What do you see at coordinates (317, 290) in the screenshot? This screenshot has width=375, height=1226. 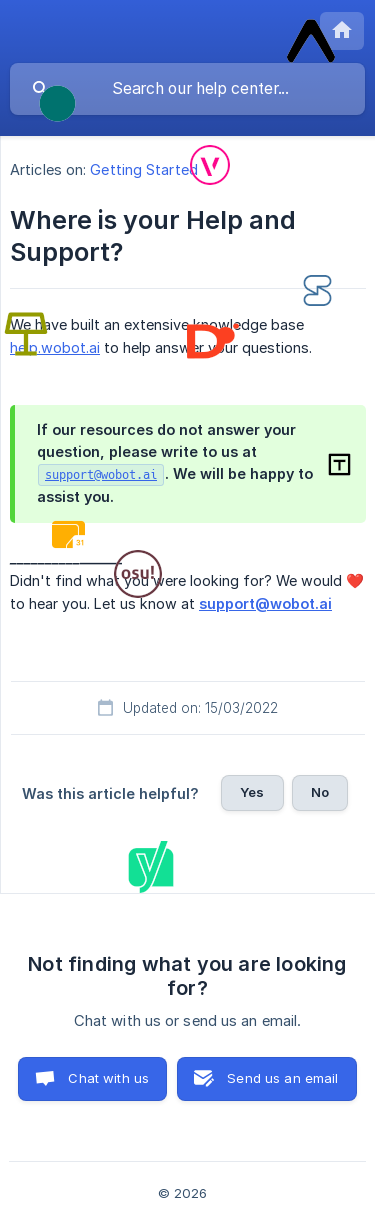 I see `open Session messaging app` at bounding box center [317, 290].